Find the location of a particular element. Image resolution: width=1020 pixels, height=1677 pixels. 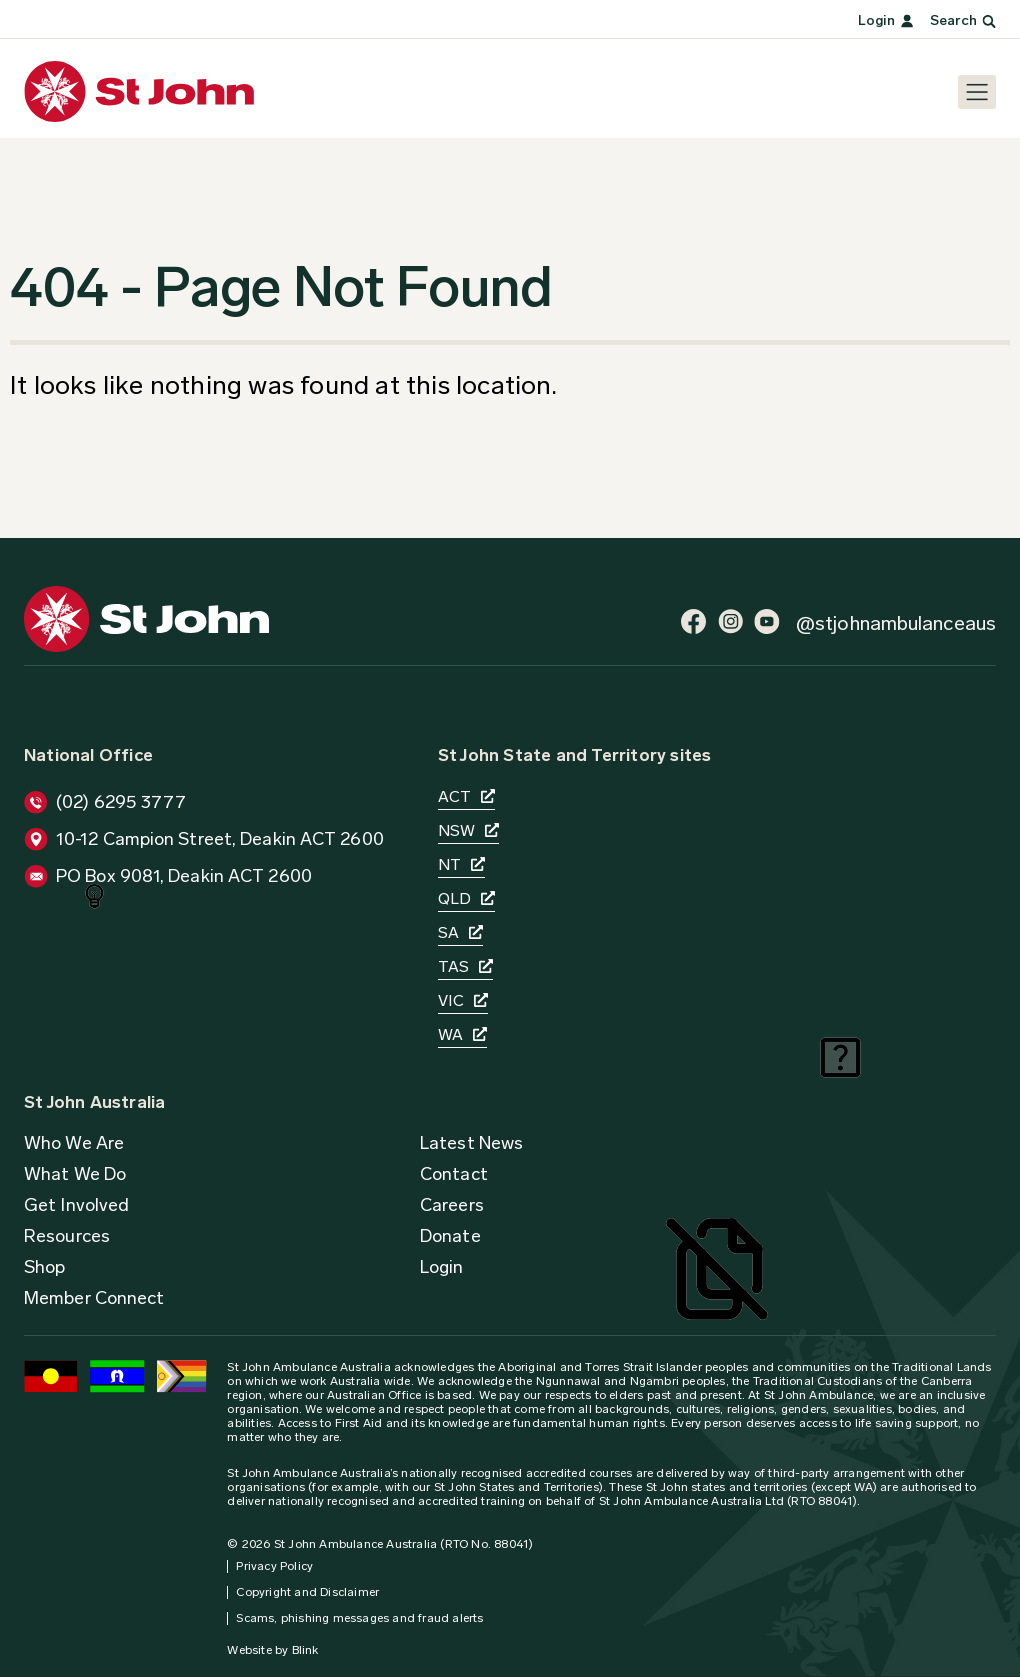

view tips or suggestions is located at coordinates (94, 895).